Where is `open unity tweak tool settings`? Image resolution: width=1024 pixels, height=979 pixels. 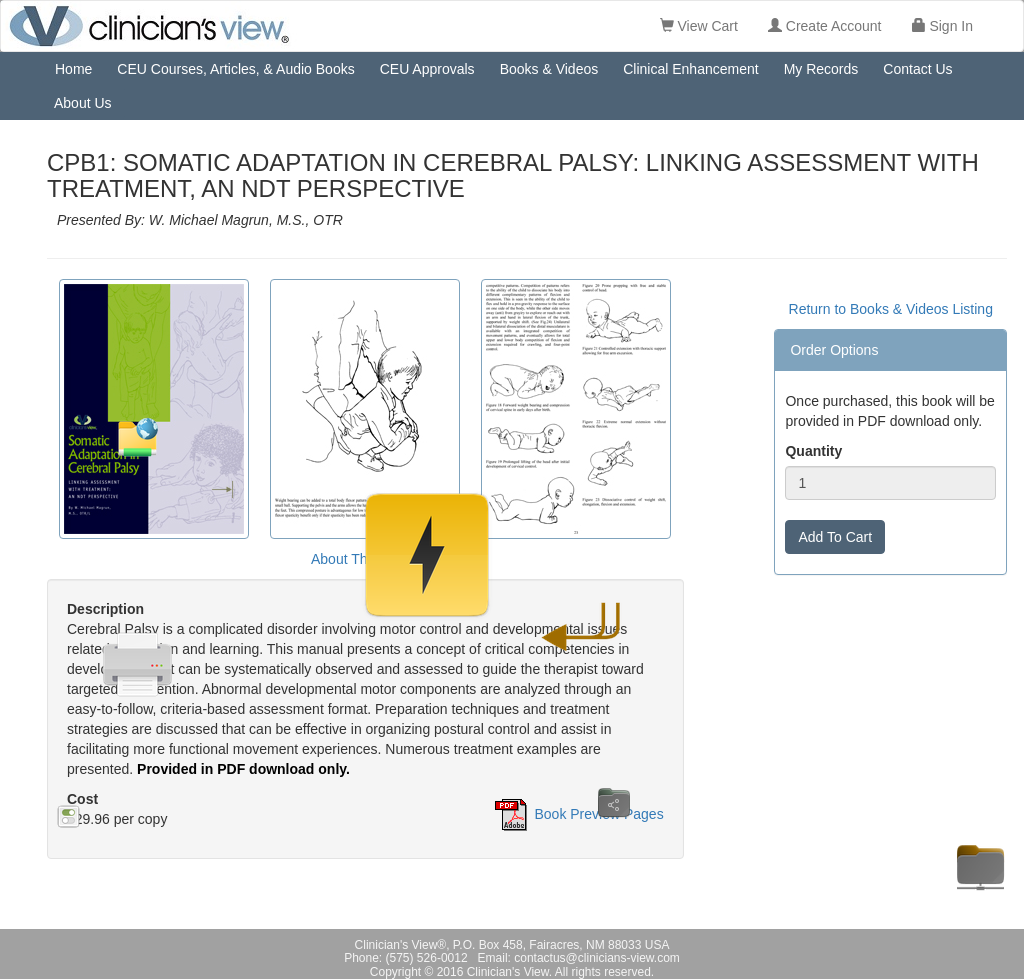
open unity tweak tool settings is located at coordinates (68, 816).